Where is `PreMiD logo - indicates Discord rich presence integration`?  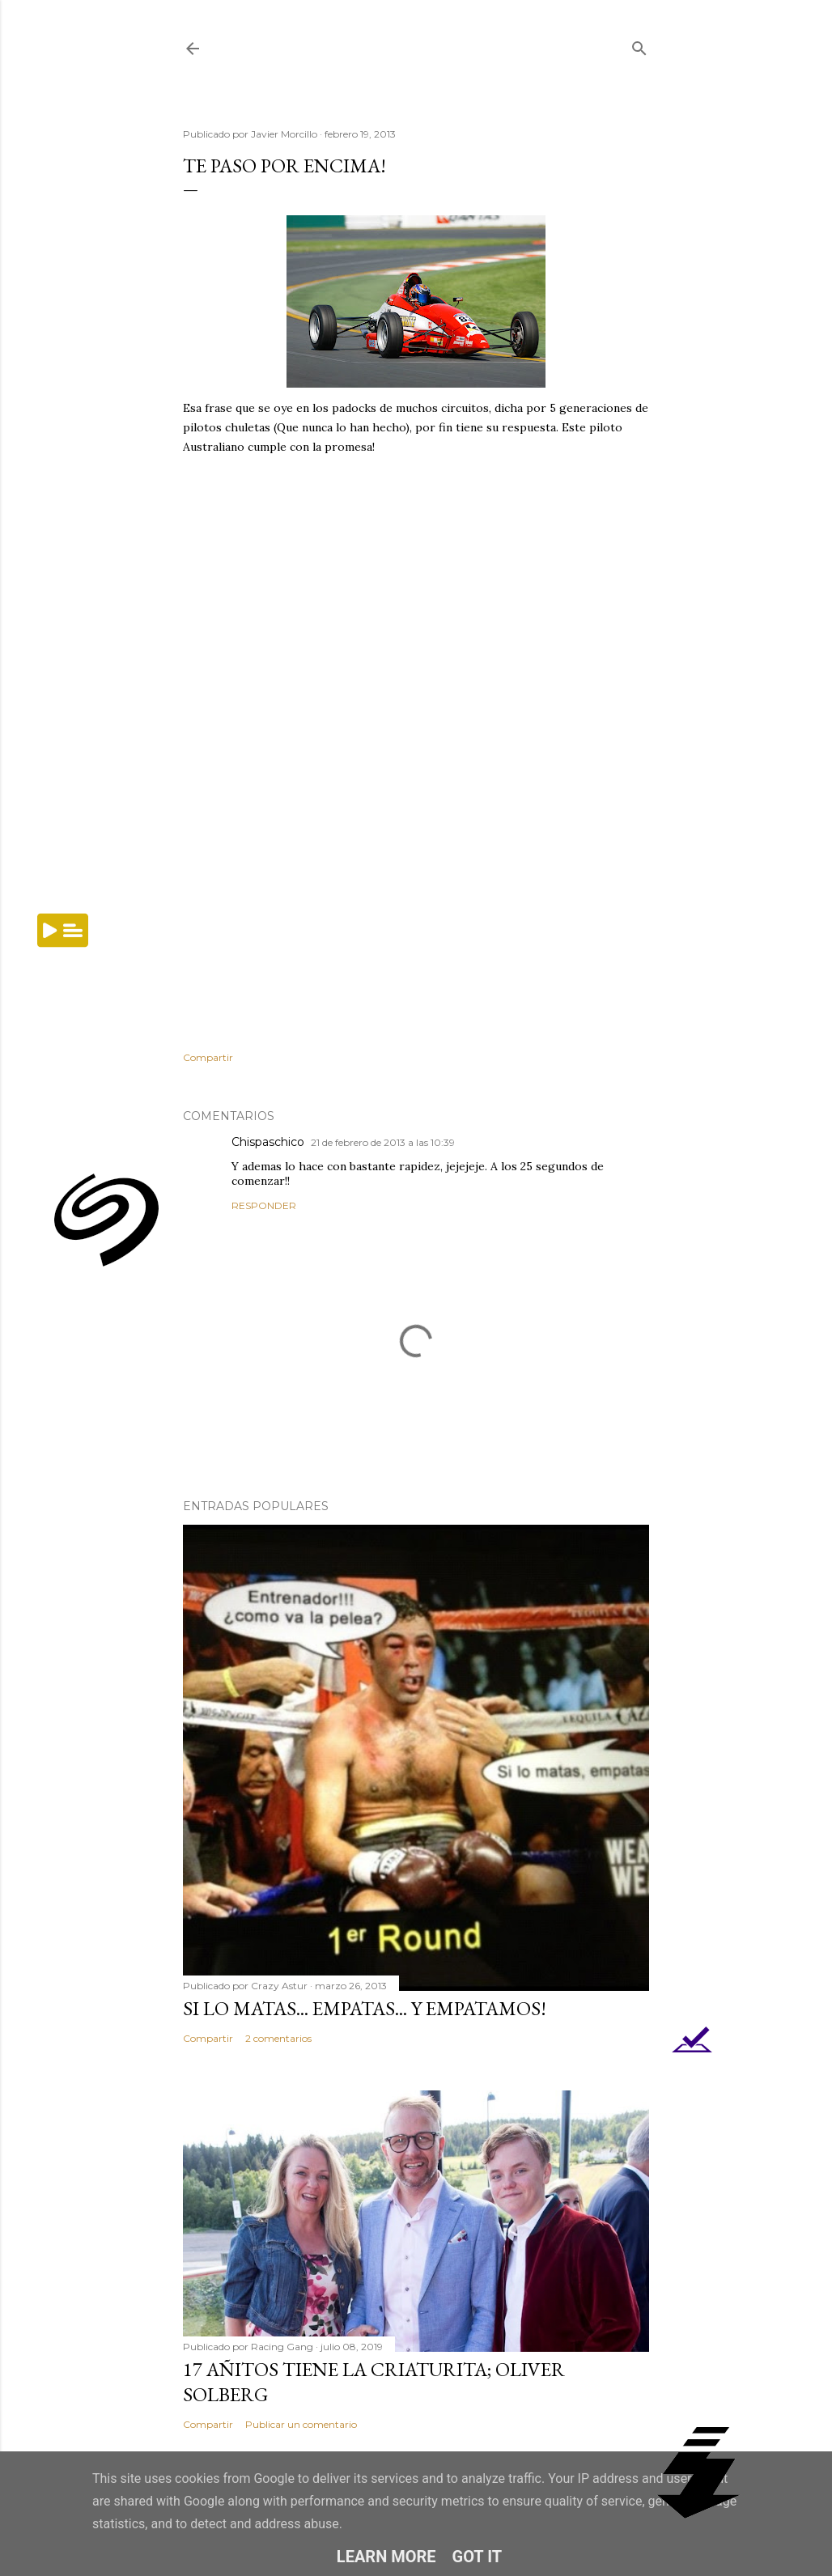
PreMiD logo - indicates Discord rich presence integration is located at coordinates (62, 930).